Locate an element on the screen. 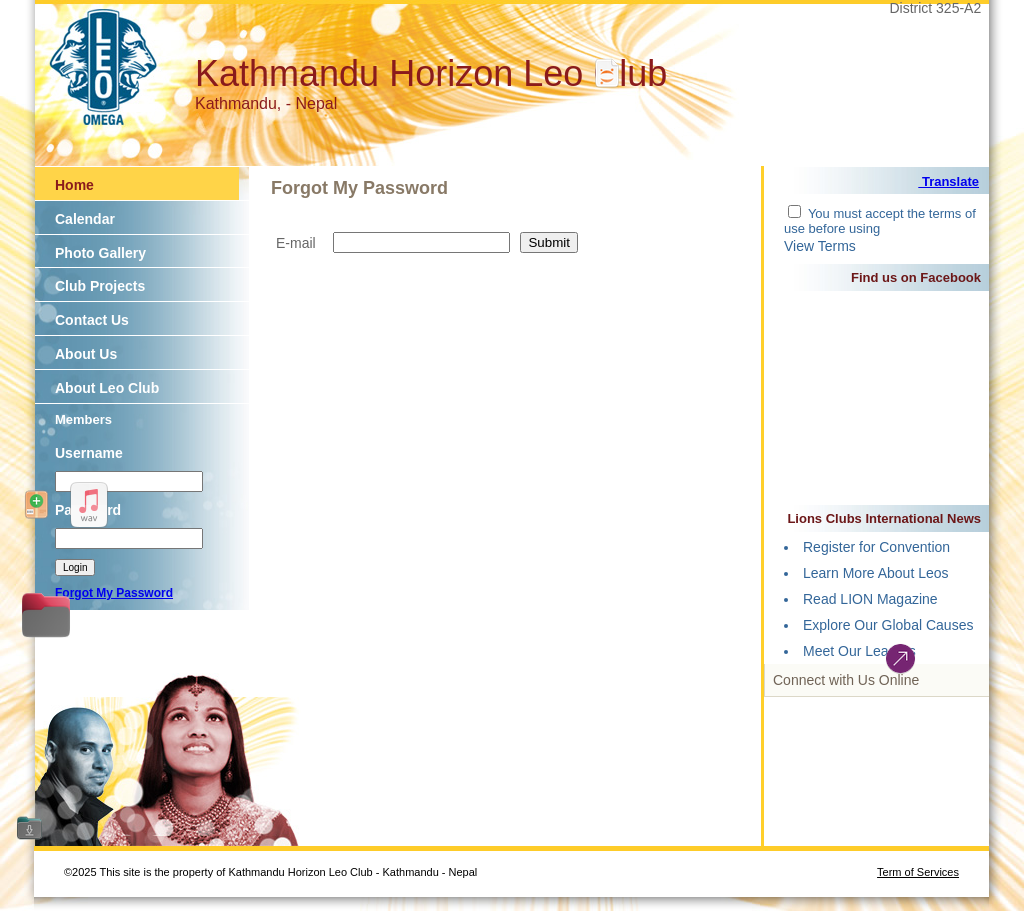 The height and width of the screenshot is (911, 1024). add a new software package is located at coordinates (36, 504).